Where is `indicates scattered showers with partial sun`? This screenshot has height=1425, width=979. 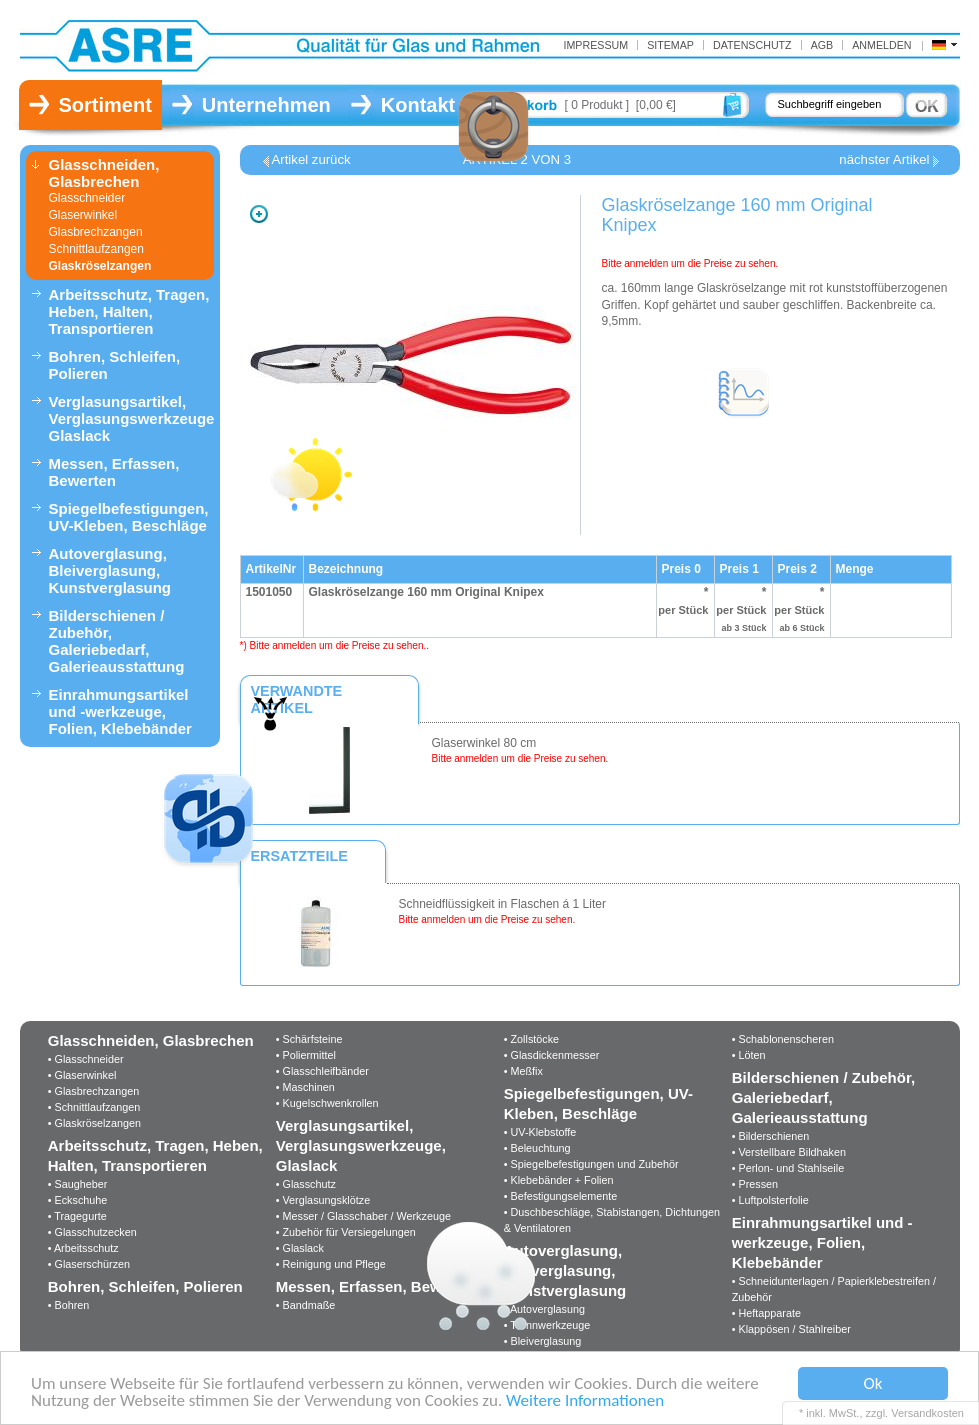 indicates scattered showers with partial sun is located at coordinates (311, 474).